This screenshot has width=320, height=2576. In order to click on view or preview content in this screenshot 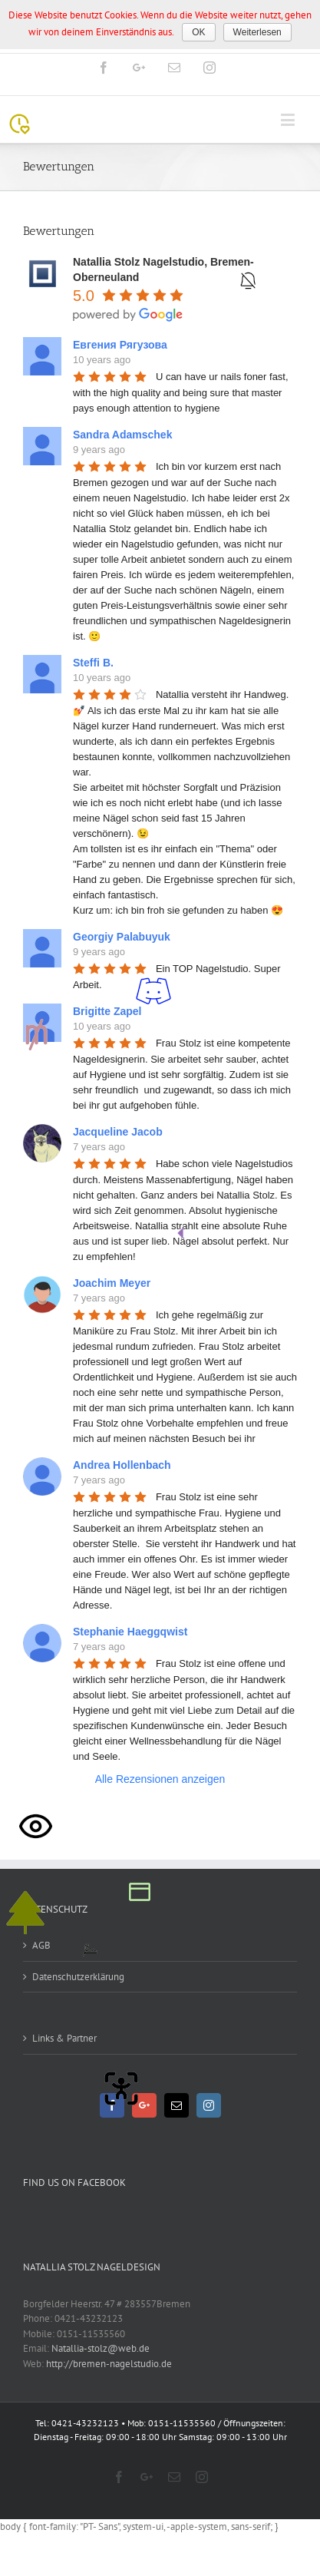, I will do `click(35, 1826)`.